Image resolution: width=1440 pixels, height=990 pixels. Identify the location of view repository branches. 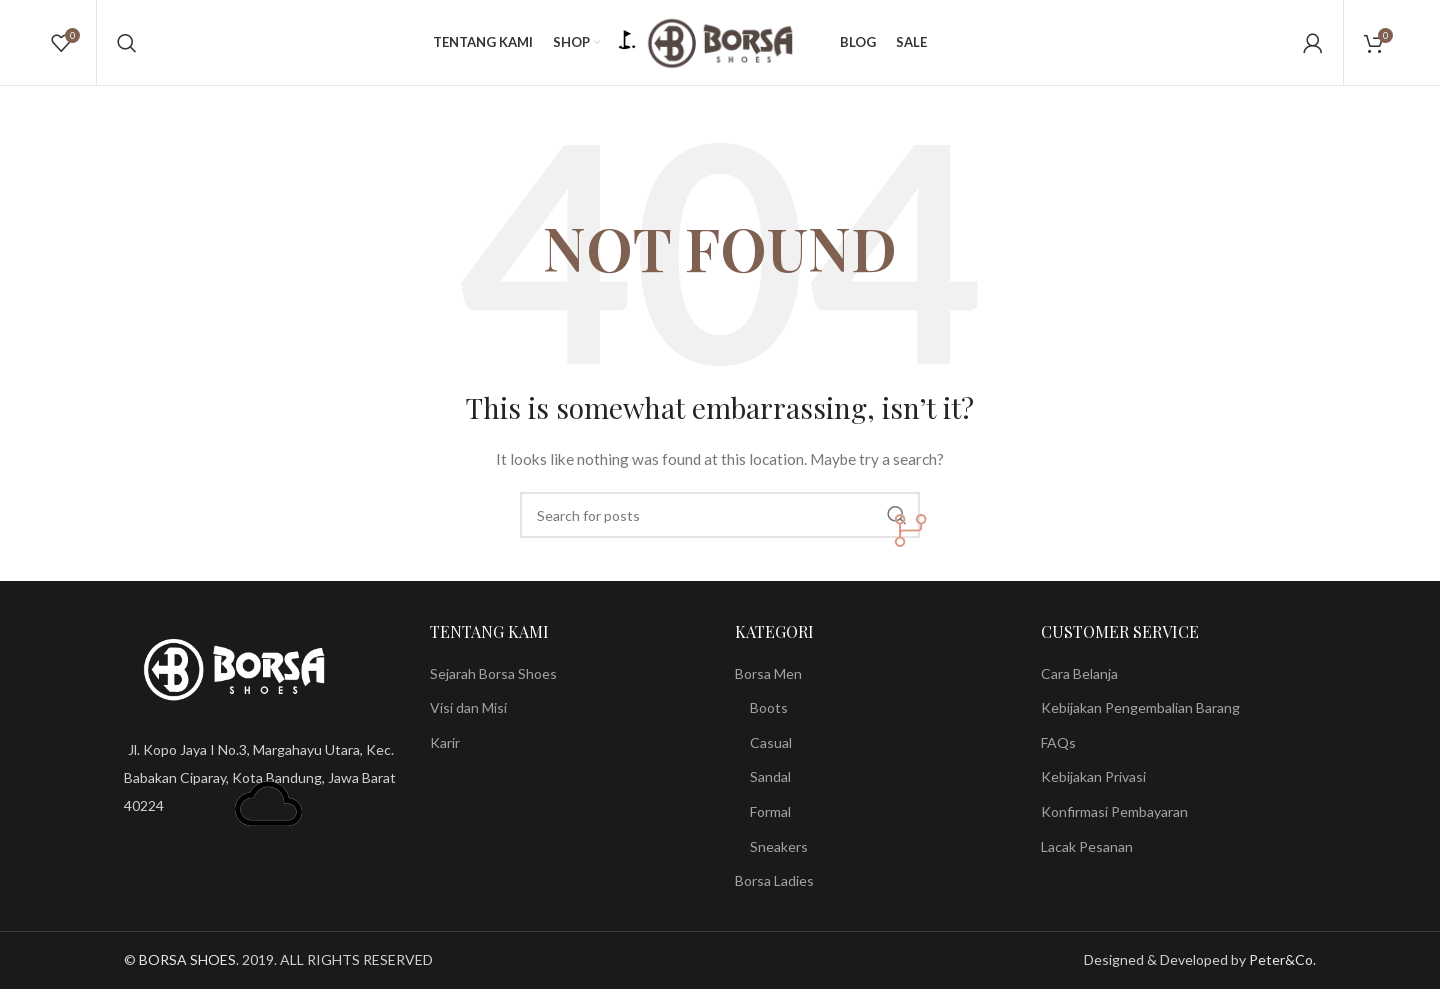
(908, 530).